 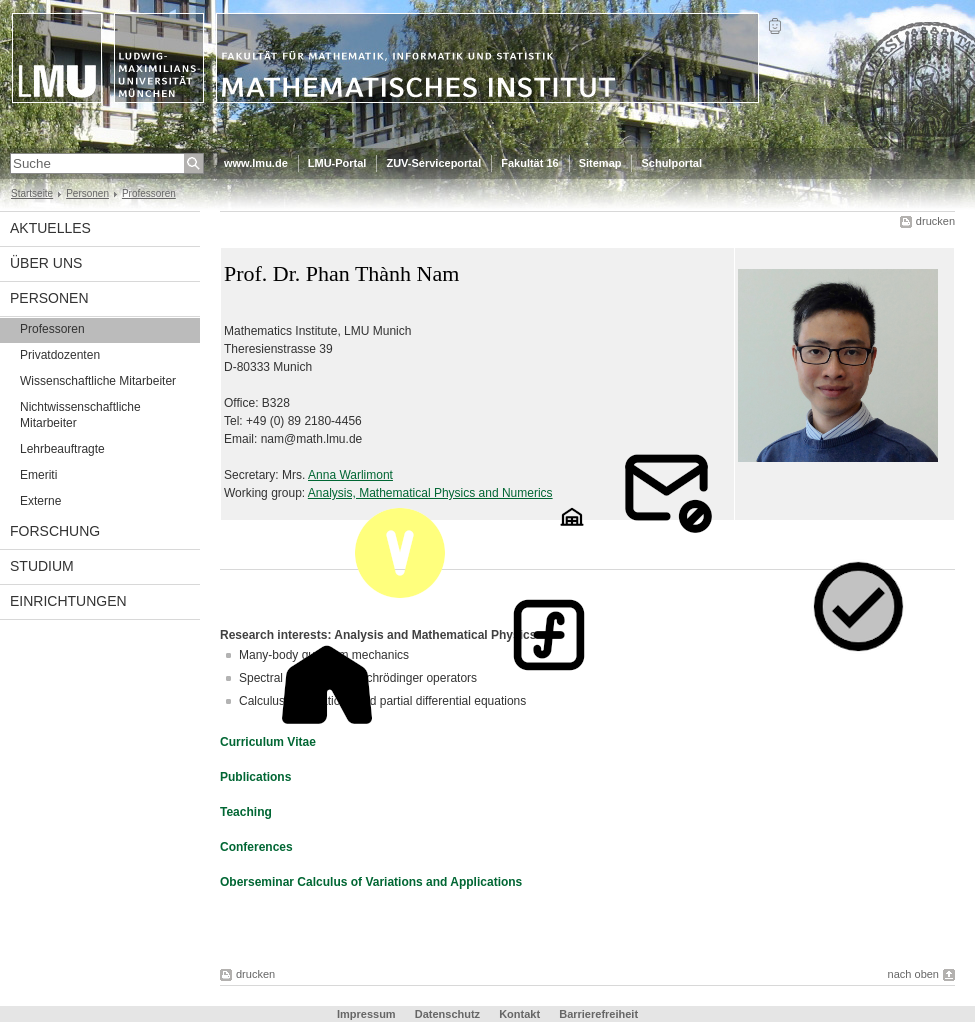 What do you see at coordinates (775, 26) in the screenshot?
I see `indicates a playful or fun mode` at bounding box center [775, 26].